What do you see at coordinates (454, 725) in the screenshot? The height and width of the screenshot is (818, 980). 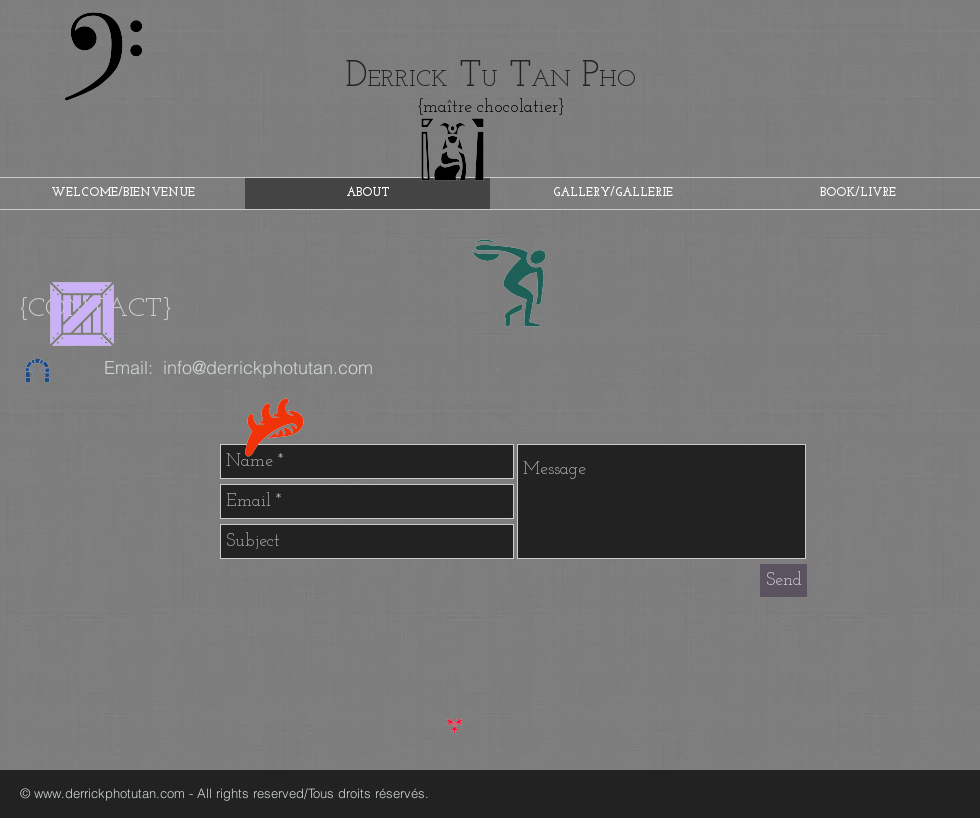 I see `decorative fleur-de-lis or heraldic emblem` at bounding box center [454, 725].